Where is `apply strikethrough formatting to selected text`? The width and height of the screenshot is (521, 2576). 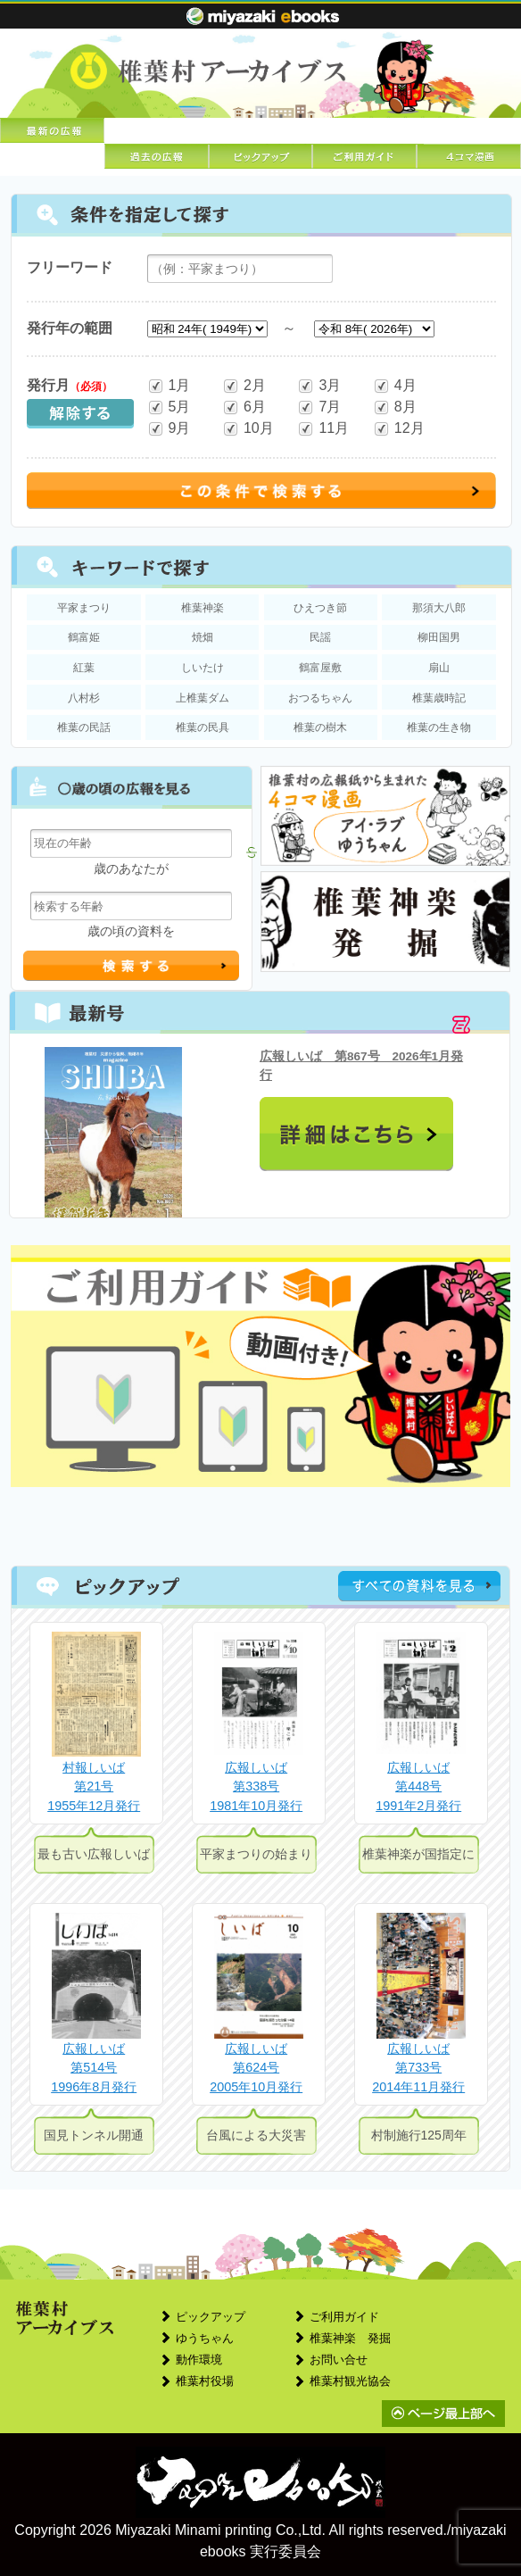
apply strikethrough formatting to selected text is located at coordinates (252, 852).